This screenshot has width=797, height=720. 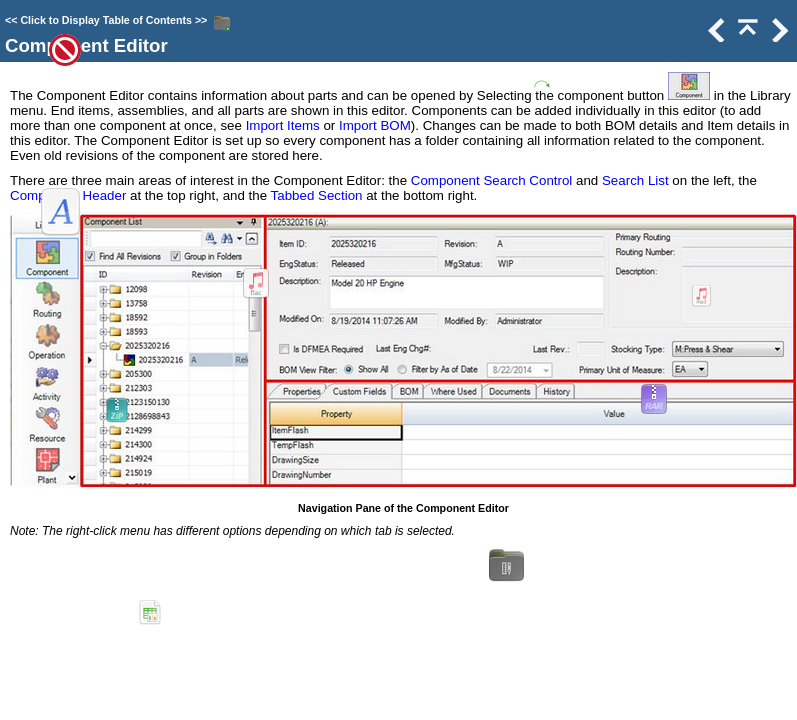 What do you see at coordinates (60, 211) in the screenshot?
I see `a TrueType font file` at bounding box center [60, 211].